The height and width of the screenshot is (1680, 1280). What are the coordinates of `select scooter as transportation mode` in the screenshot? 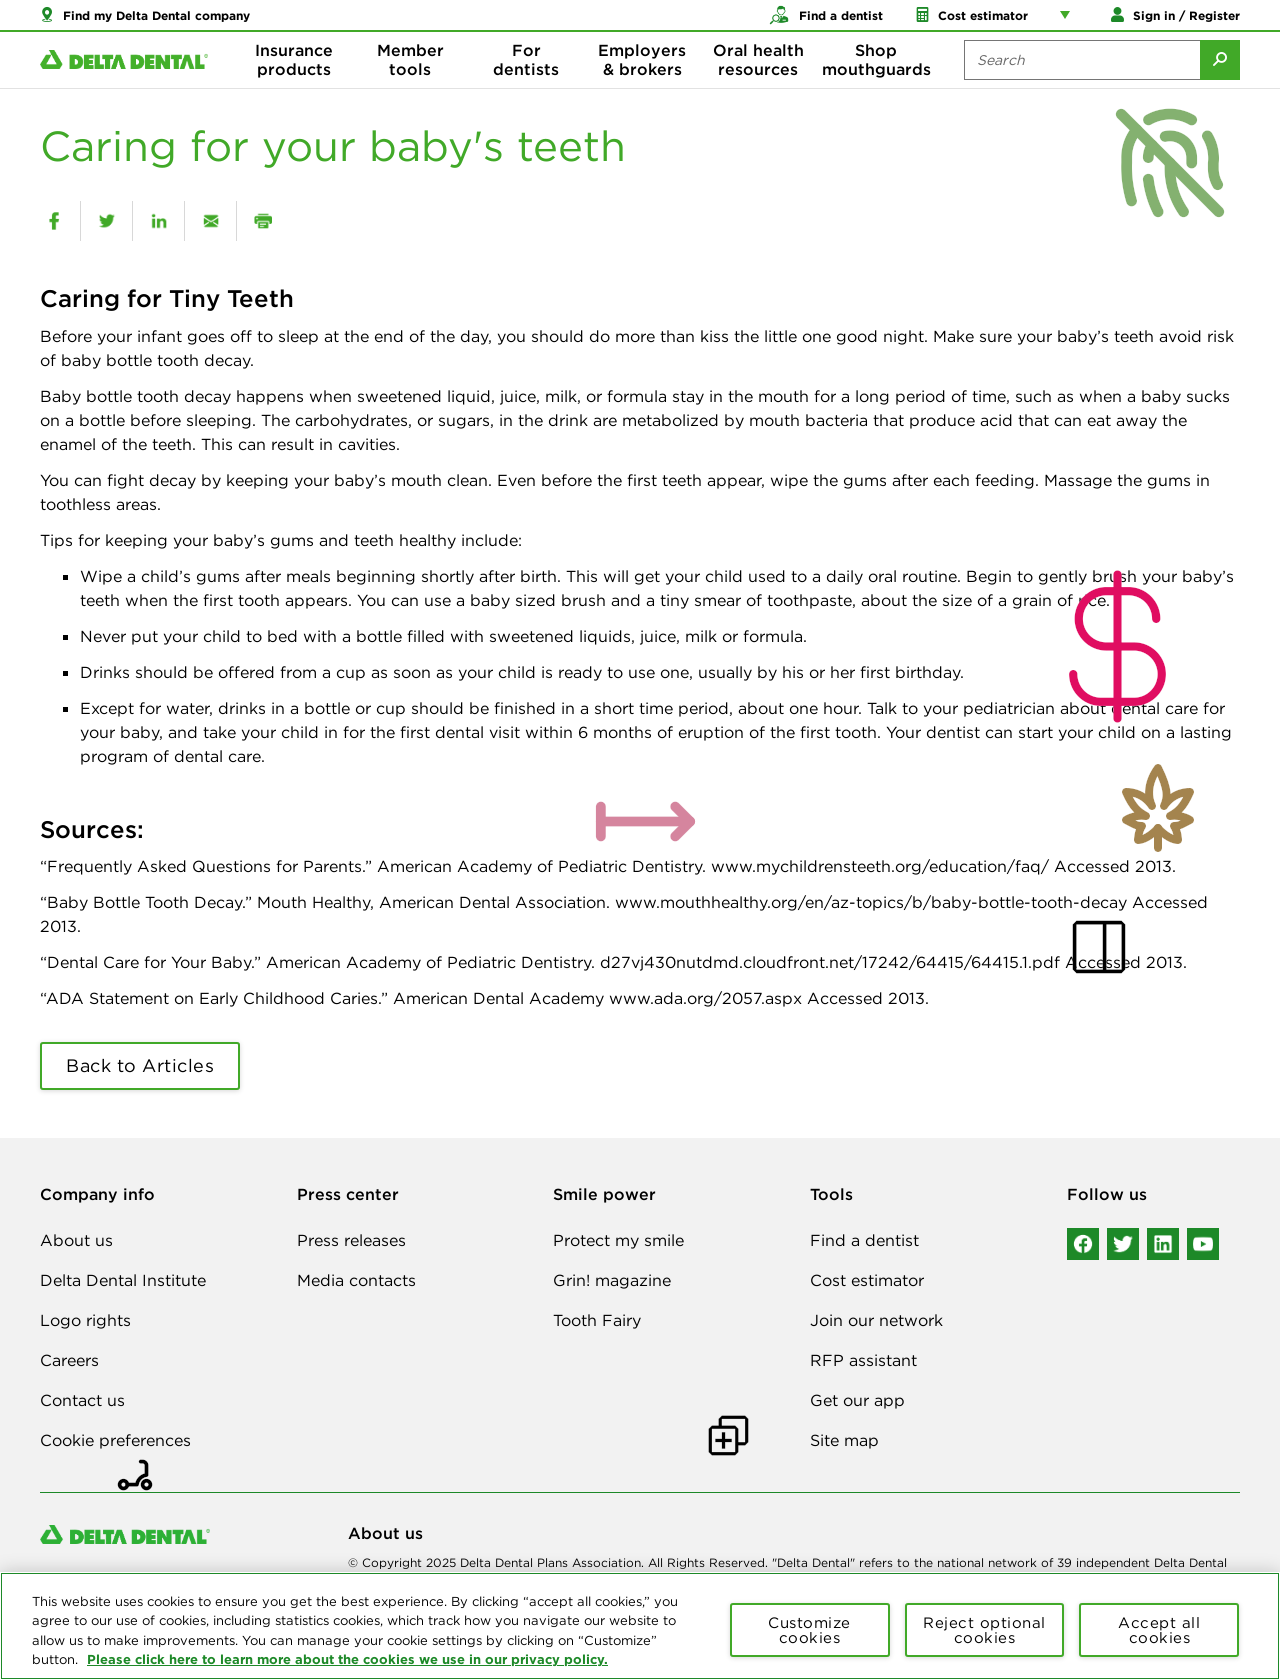 It's located at (135, 1475).